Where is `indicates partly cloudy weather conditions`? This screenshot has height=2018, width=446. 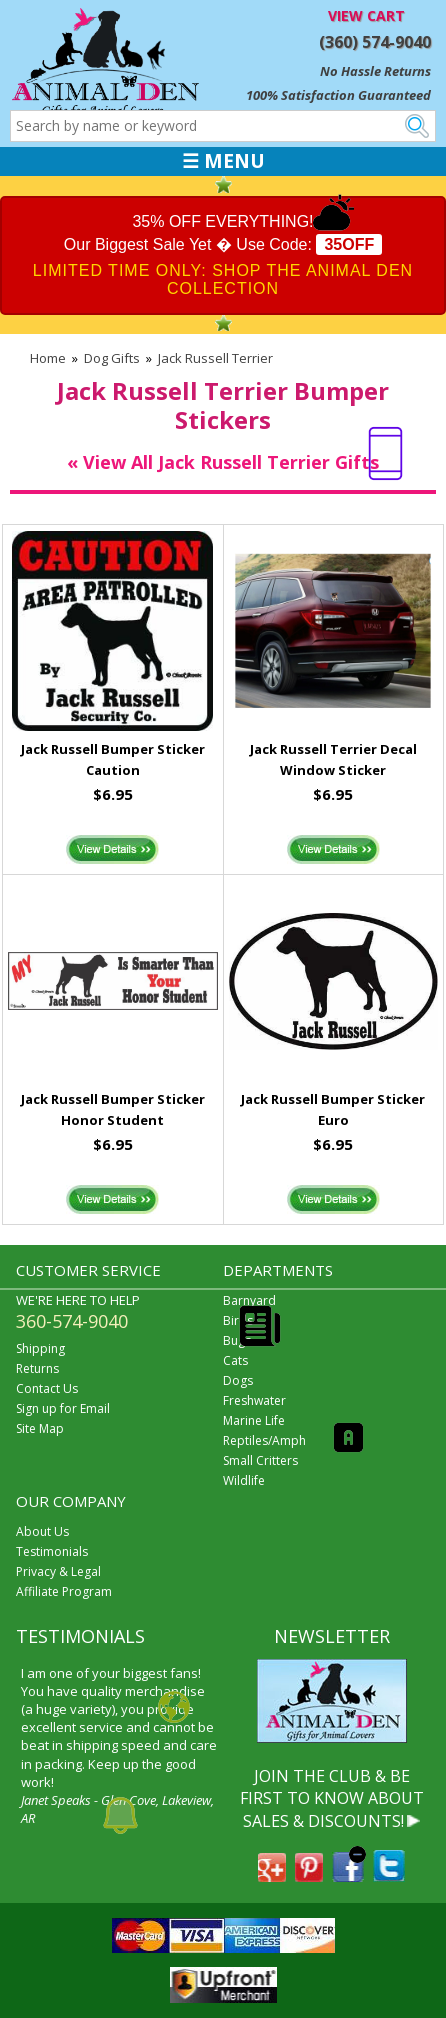
indicates partly cloudy weather conditions is located at coordinates (333, 212).